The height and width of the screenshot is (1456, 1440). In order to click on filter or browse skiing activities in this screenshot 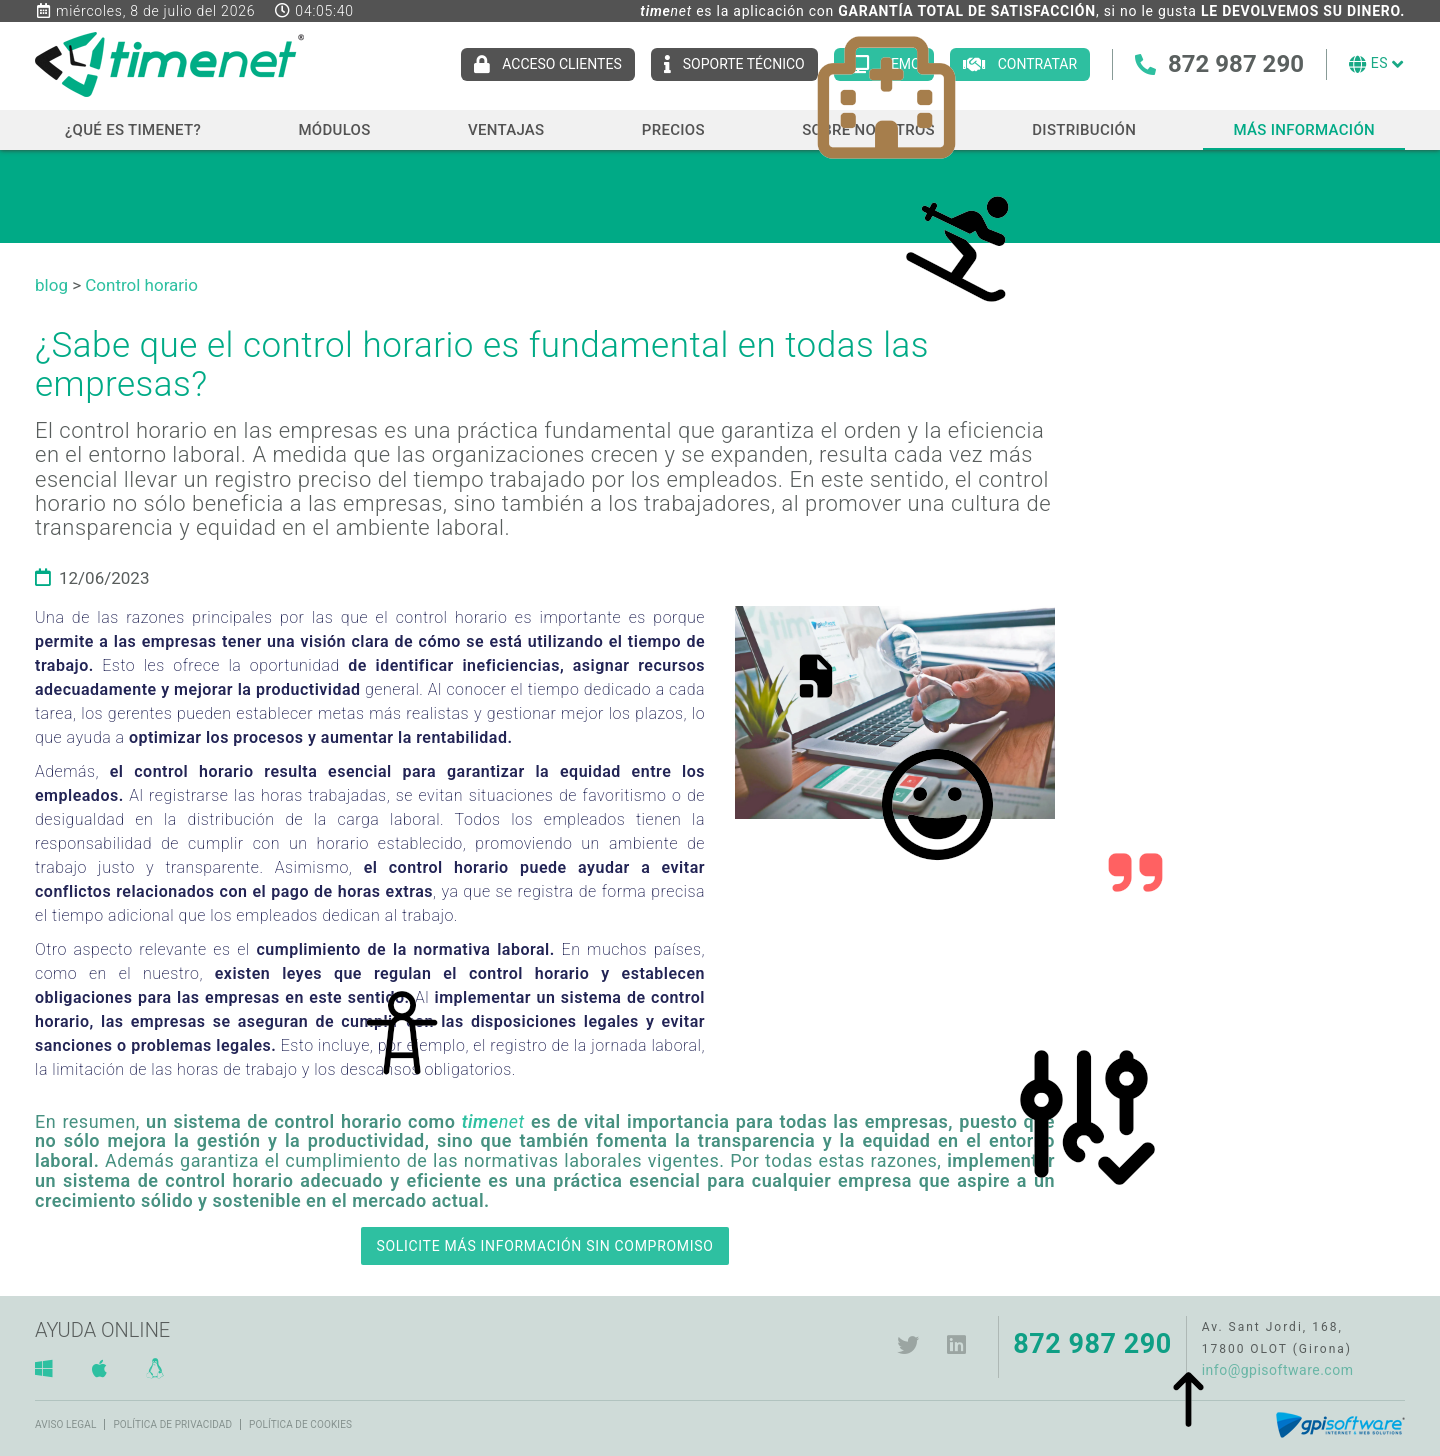, I will do `click(962, 246)`.